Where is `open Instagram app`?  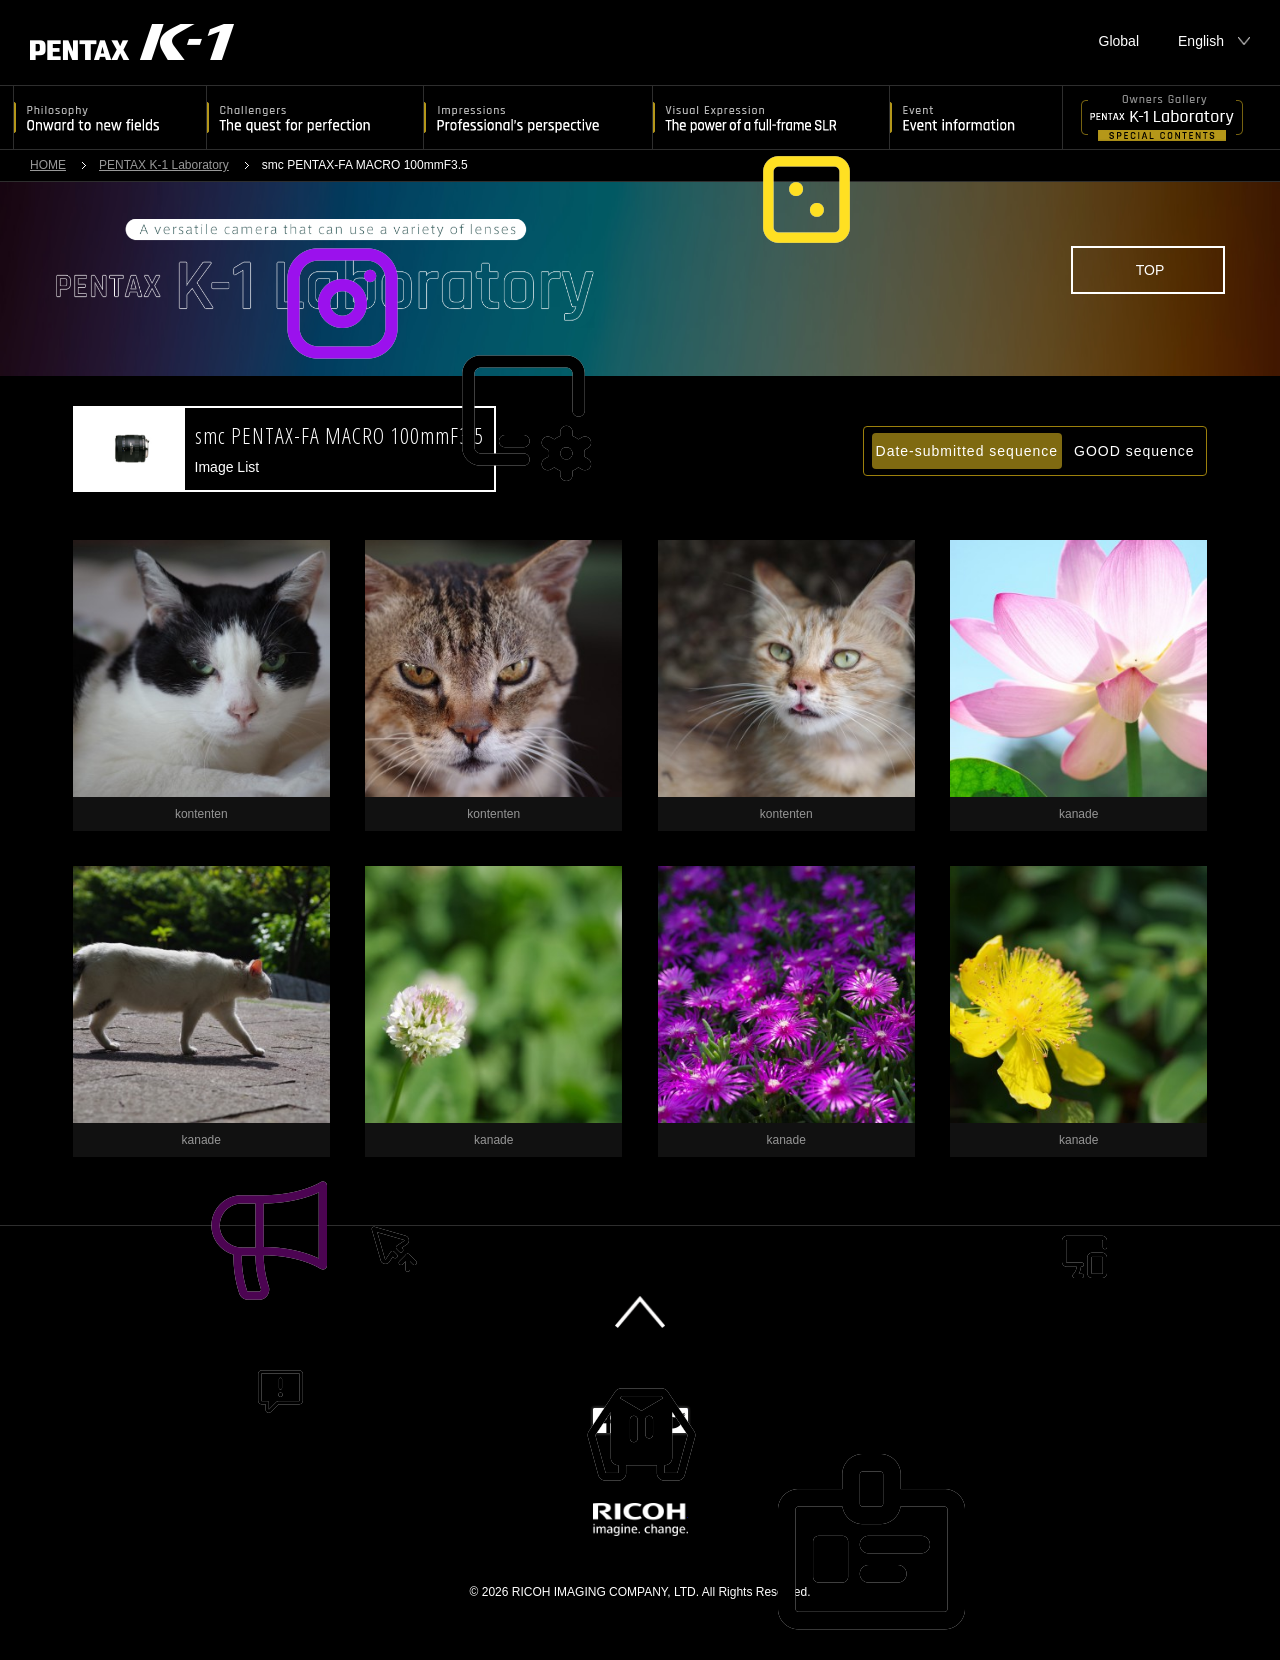
open Instagram app is located at coordinates (342, 303).